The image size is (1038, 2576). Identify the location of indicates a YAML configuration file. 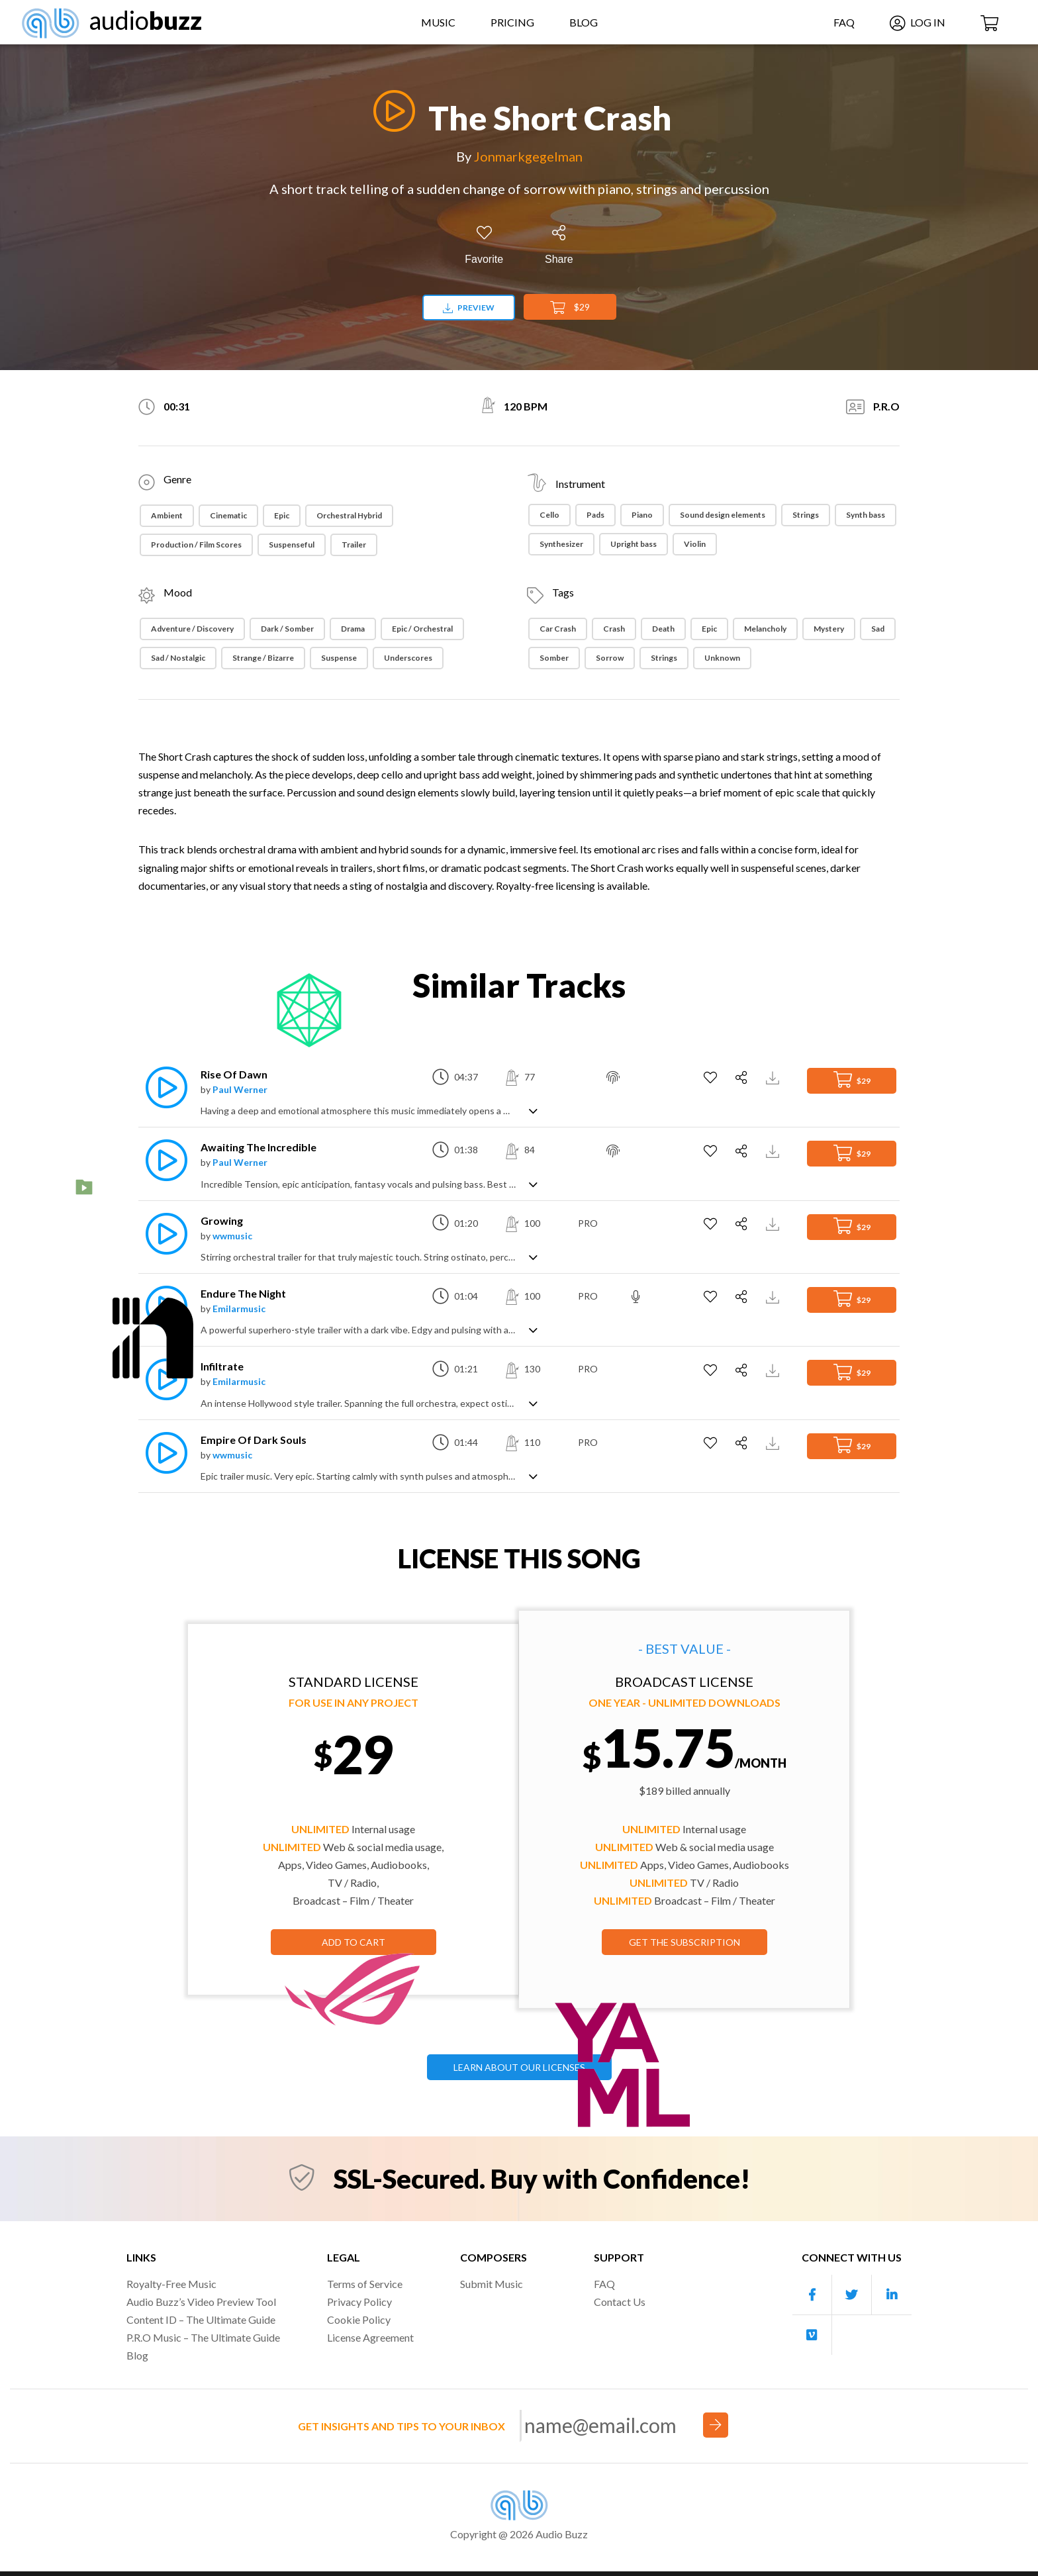
(622, 2065).